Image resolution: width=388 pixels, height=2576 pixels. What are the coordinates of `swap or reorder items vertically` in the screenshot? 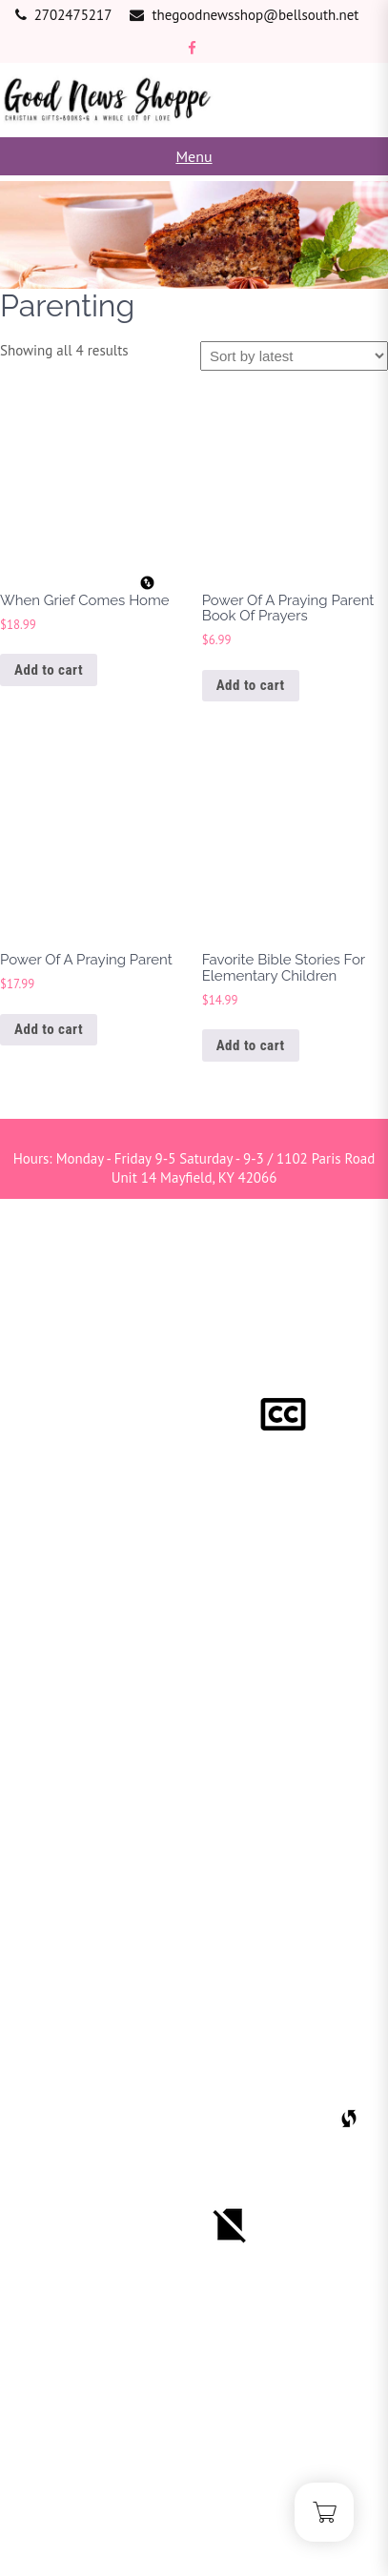 It's located at (147, 582).